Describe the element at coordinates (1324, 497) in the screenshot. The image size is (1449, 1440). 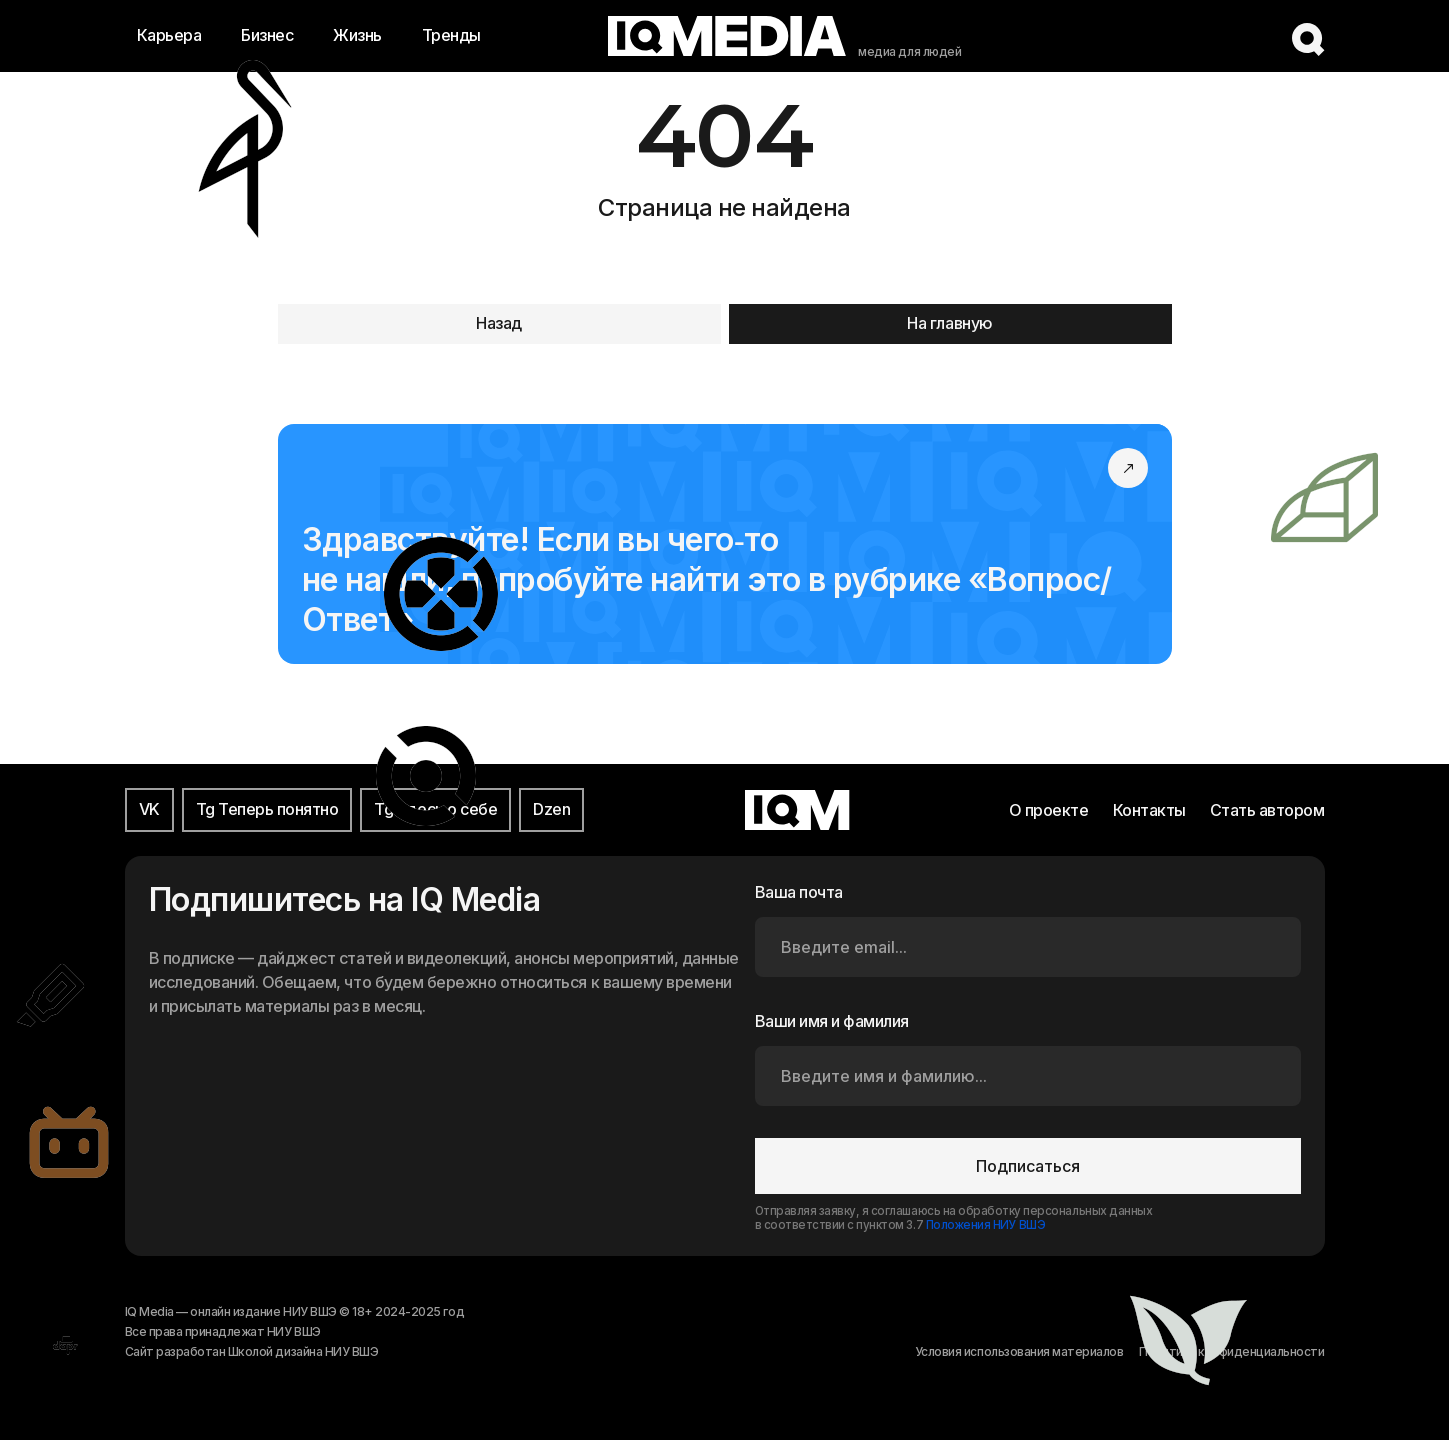
I see `rollbar error monitoring service logo` at that location.